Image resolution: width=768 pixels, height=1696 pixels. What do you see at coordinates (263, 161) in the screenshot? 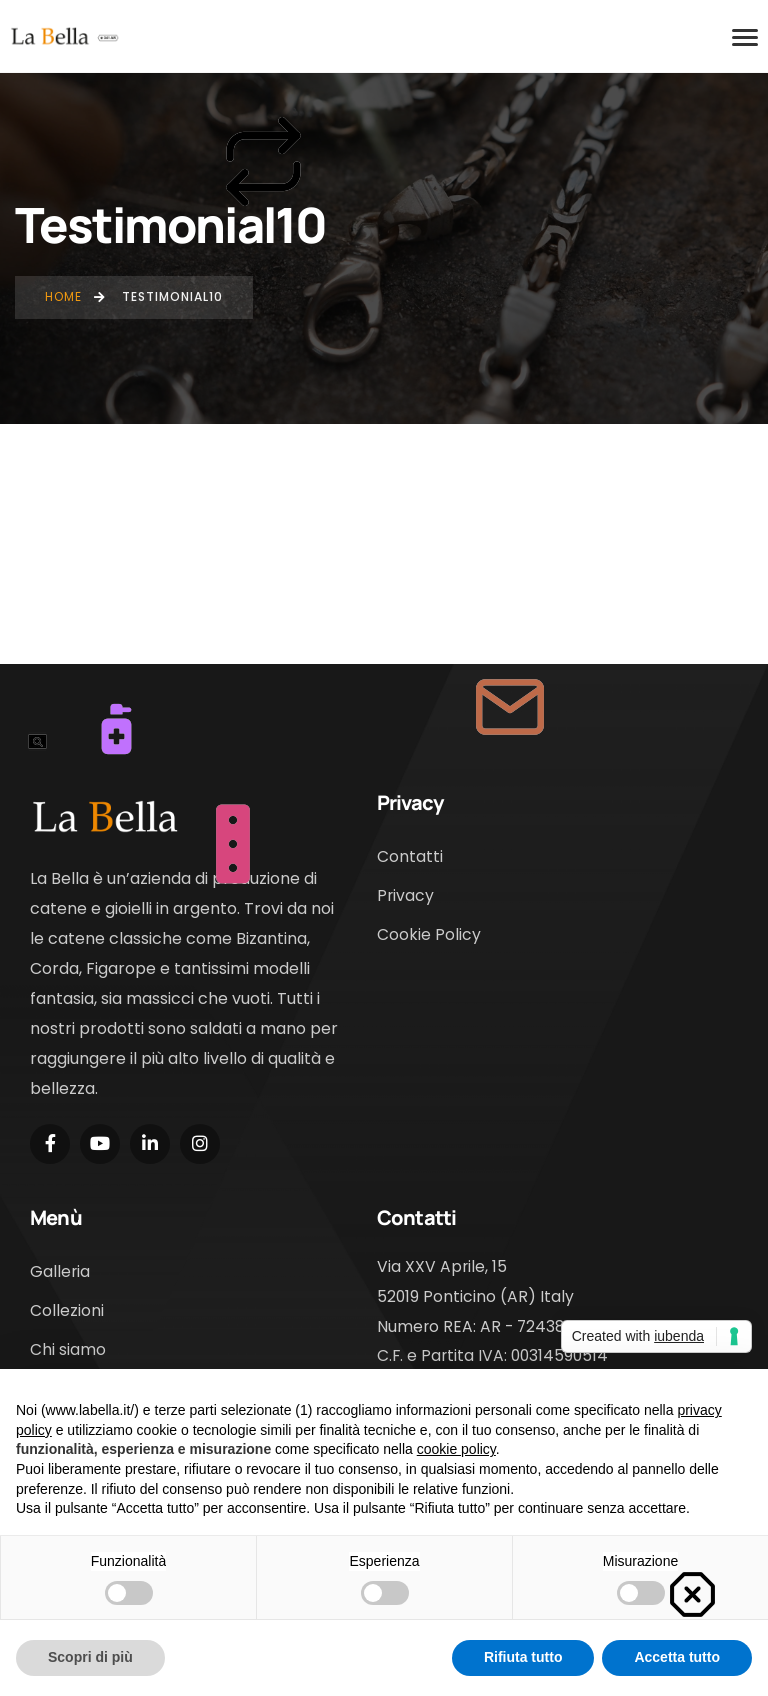
I see `enable repeat or loop mode` at bounding box center [263, 161].